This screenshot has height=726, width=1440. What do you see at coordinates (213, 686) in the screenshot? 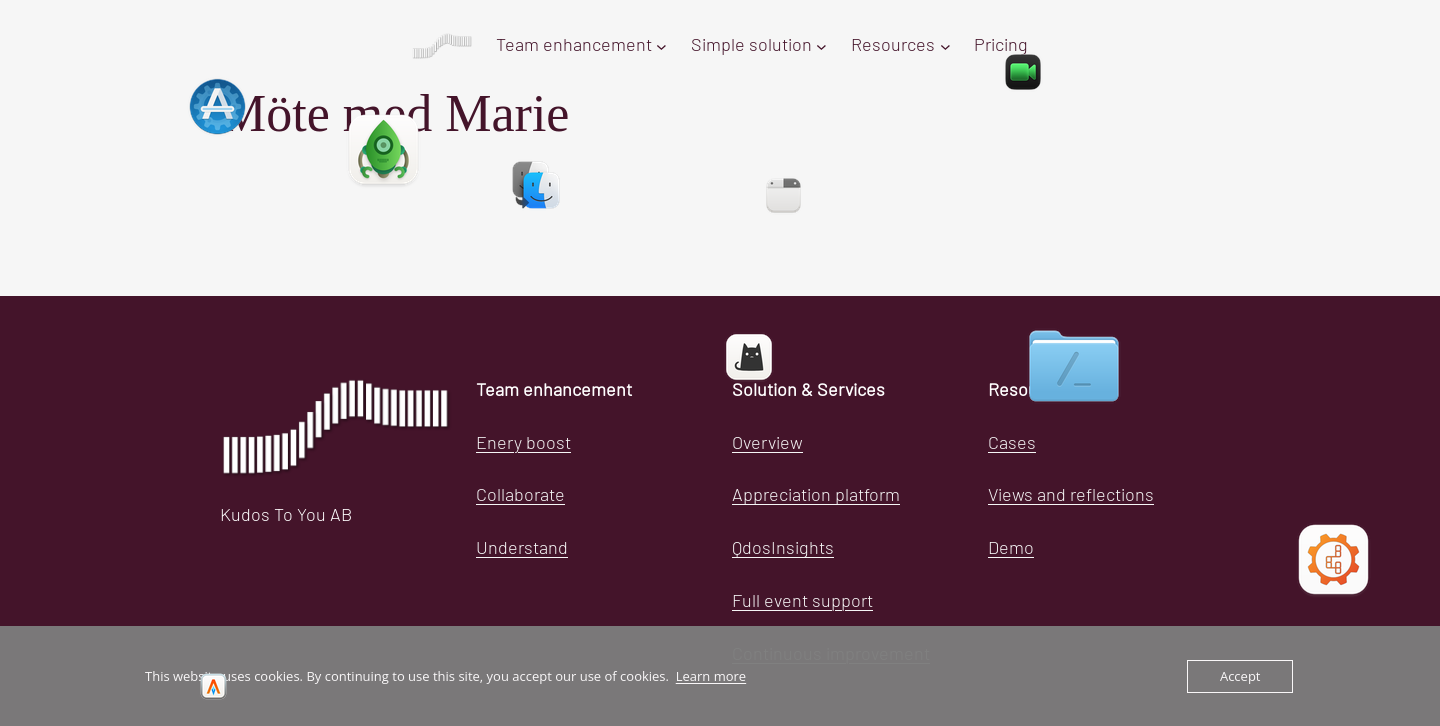
I see `open alacritty terminal emulator` at bounding box center [213, 686].